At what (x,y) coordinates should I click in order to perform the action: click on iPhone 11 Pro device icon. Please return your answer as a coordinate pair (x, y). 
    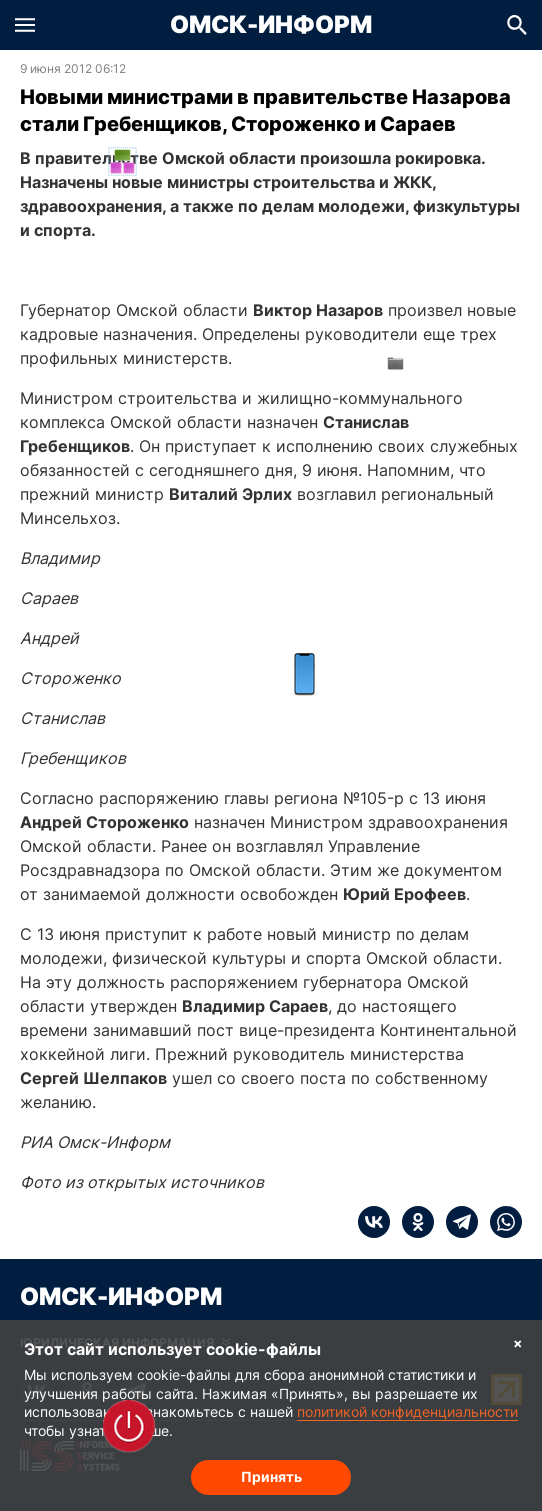
    Looking at the image, I should click on (304, 674).